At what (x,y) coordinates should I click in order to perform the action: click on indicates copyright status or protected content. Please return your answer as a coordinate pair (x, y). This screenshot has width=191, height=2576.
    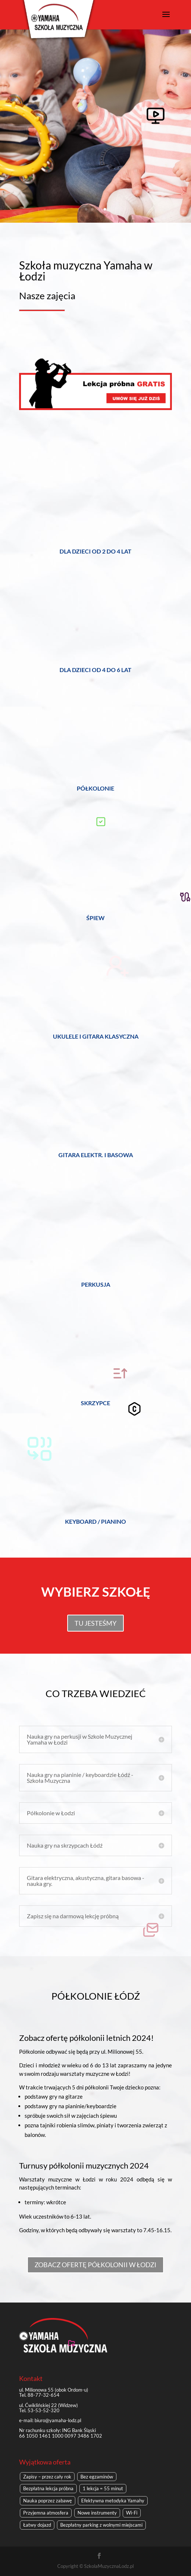
    Looking at the image, I should click on (134, 1409).